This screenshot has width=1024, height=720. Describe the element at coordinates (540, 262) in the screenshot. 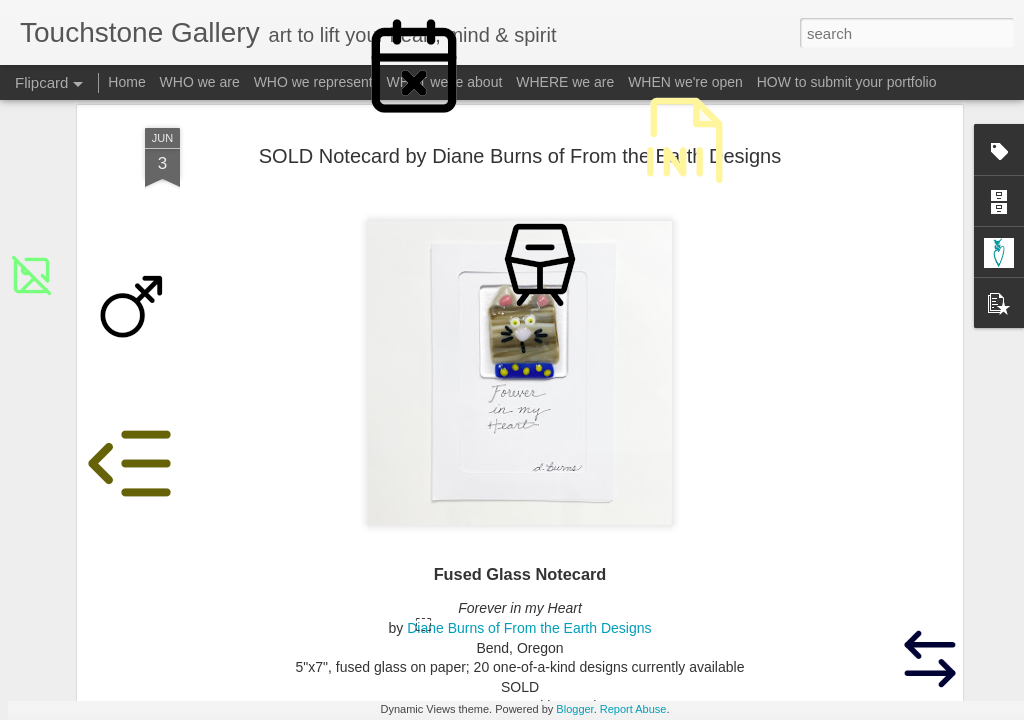

I see `view regional train schedules` at that location.